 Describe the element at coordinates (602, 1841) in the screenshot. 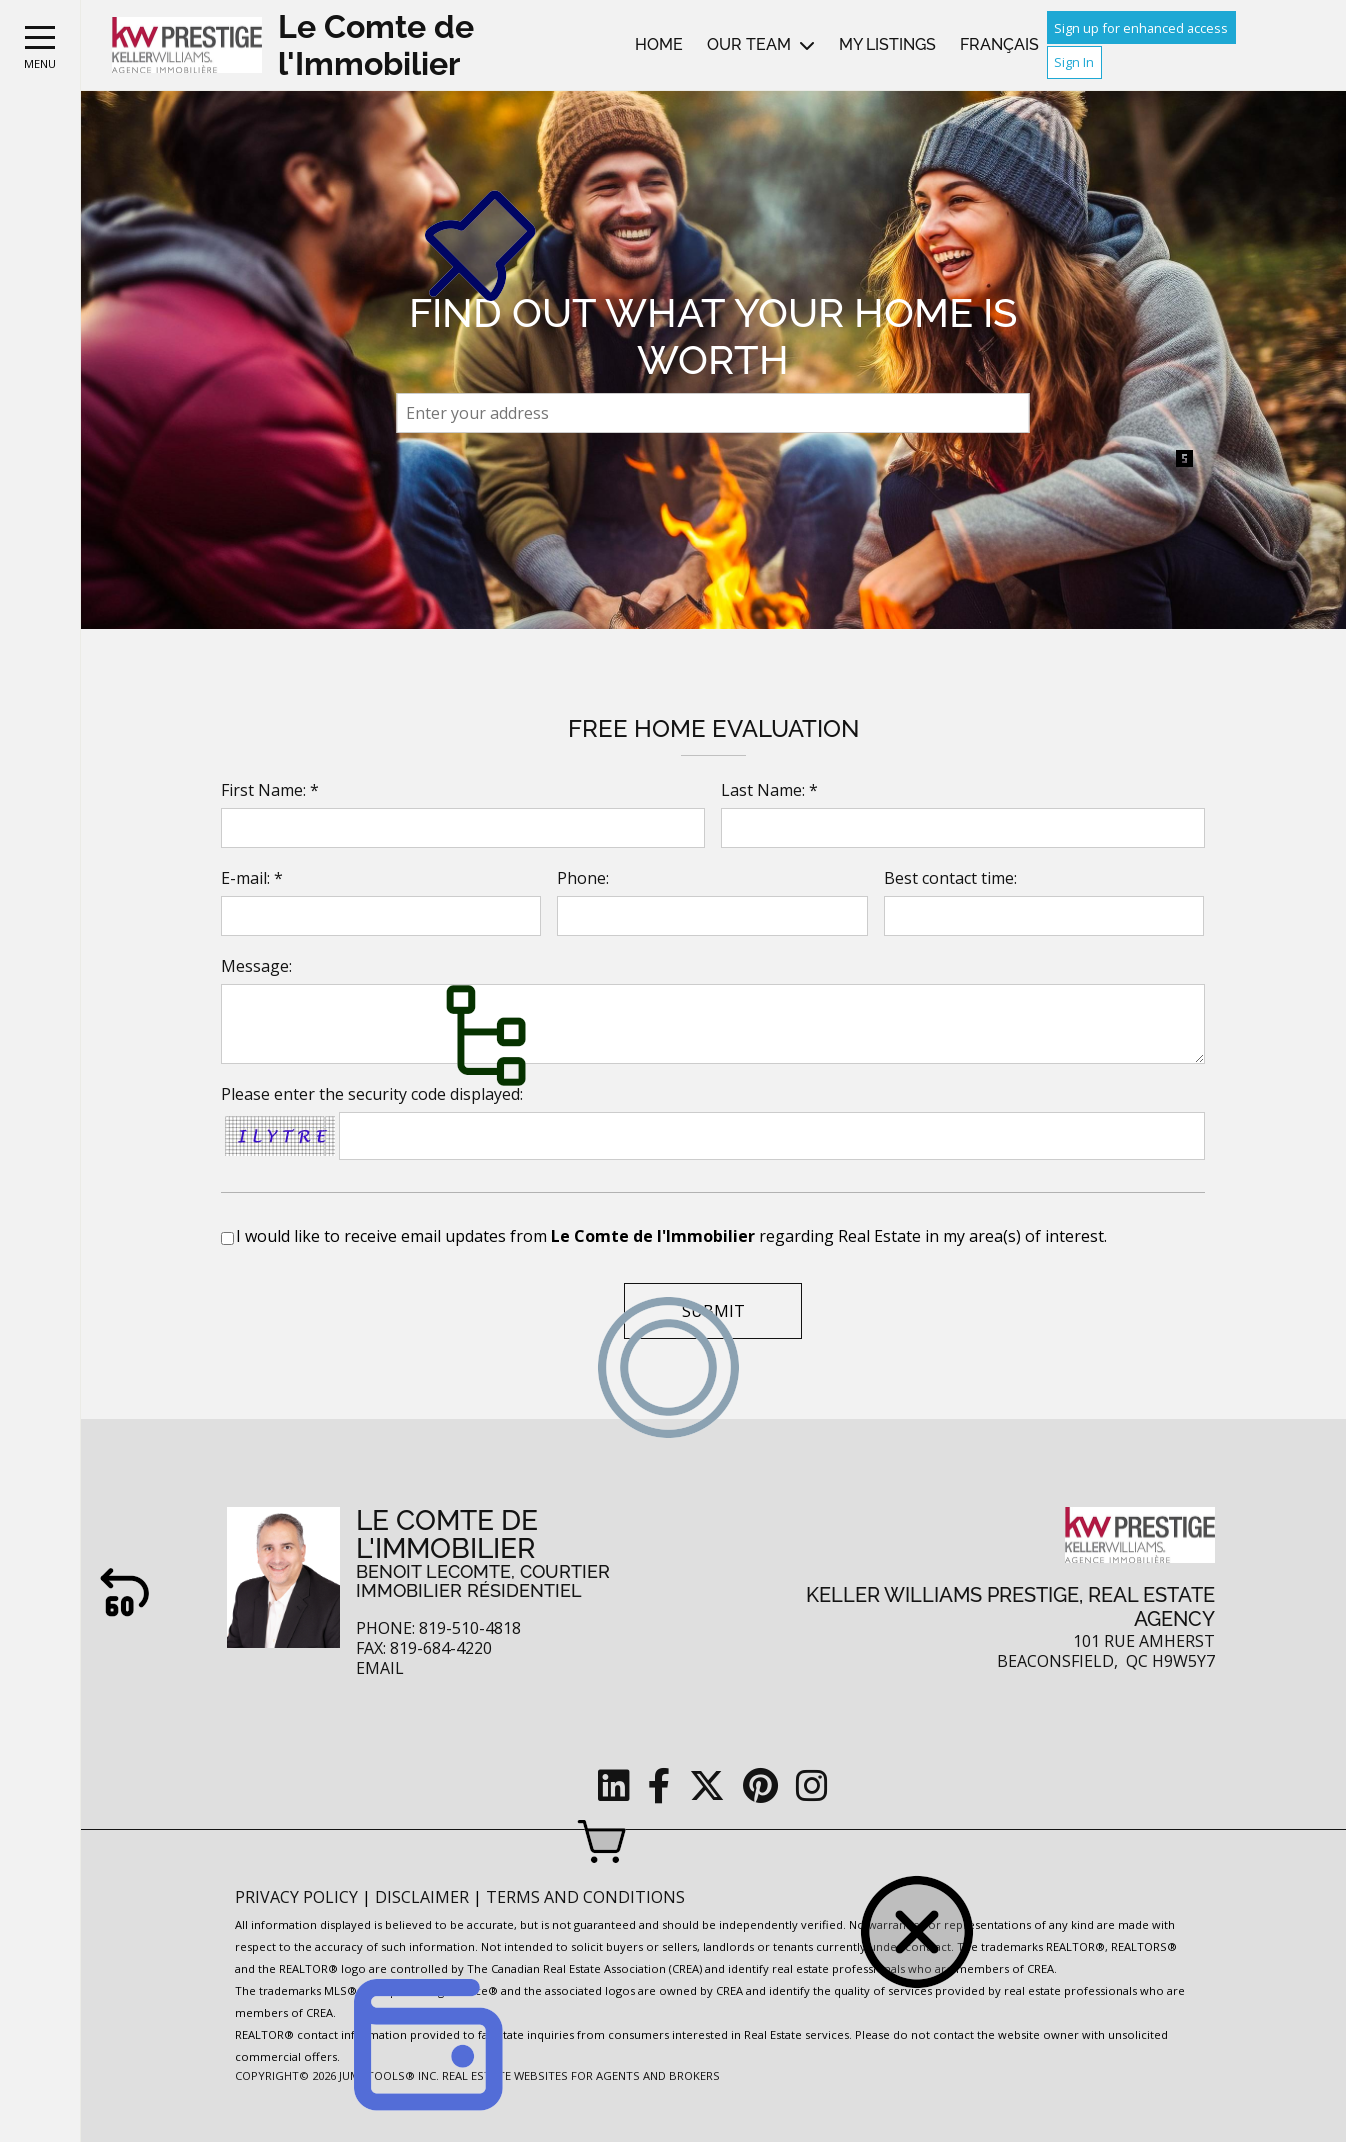

I see `view your shopping cart` at that location.